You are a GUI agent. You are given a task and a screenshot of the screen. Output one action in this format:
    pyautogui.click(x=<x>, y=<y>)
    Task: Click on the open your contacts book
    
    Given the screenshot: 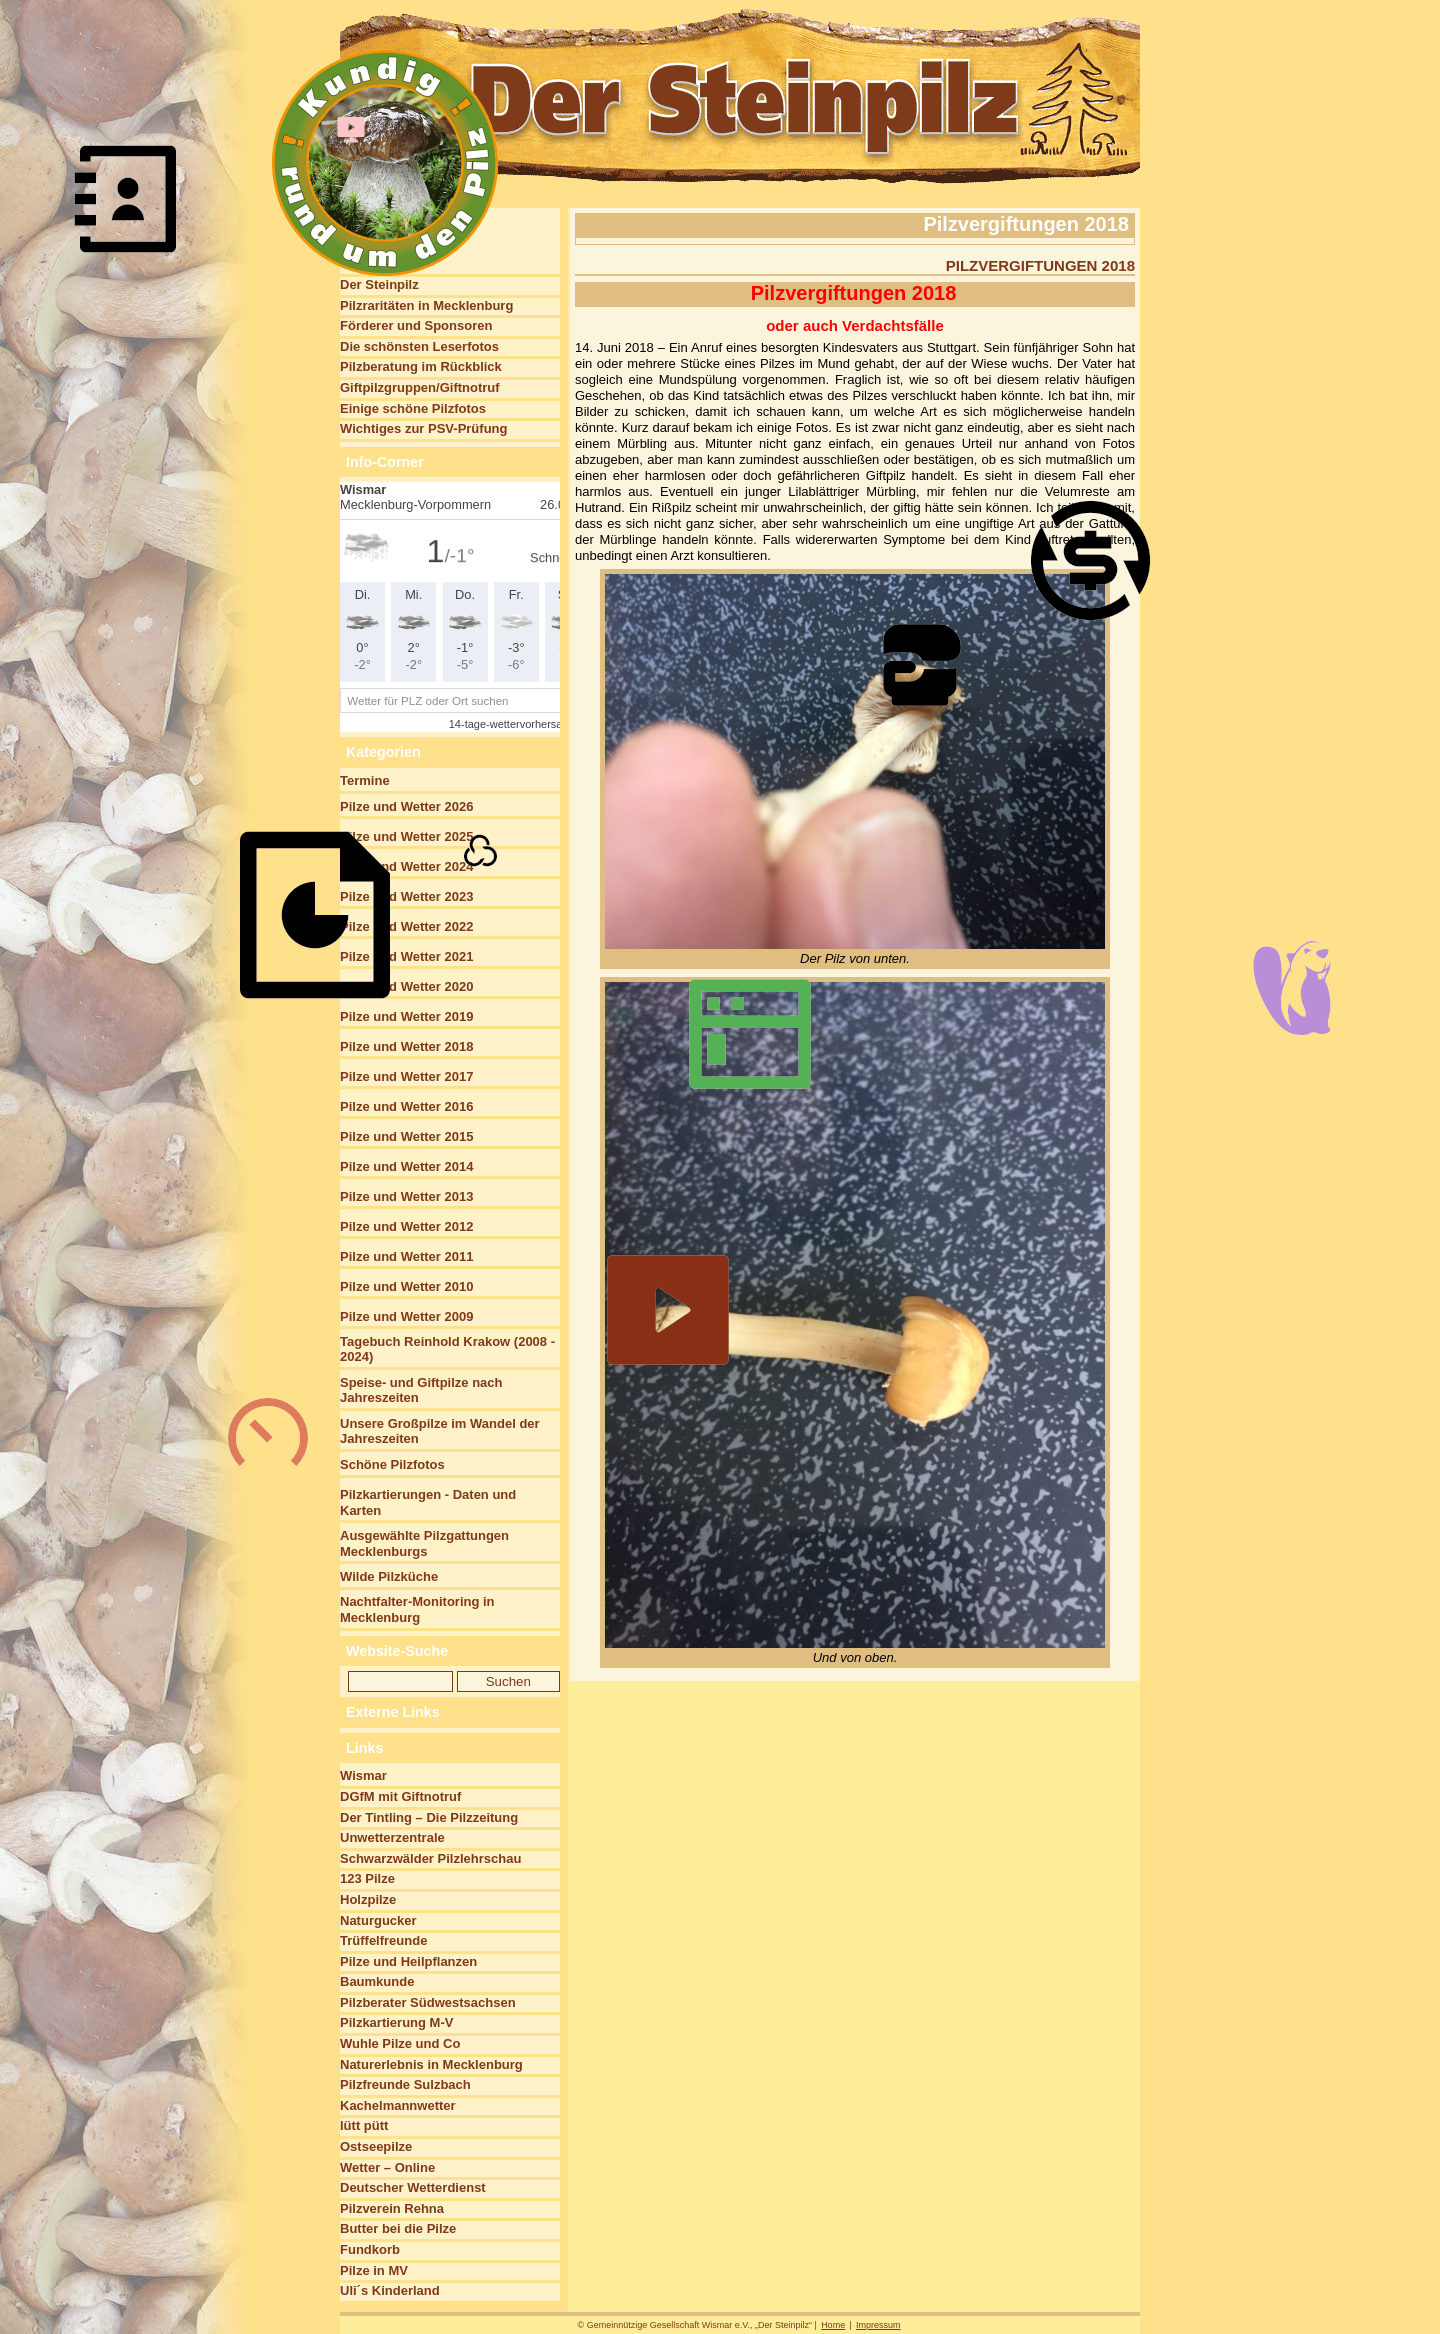 What is the action you would take?
    pyautogui.click(x=128, y=199)
    